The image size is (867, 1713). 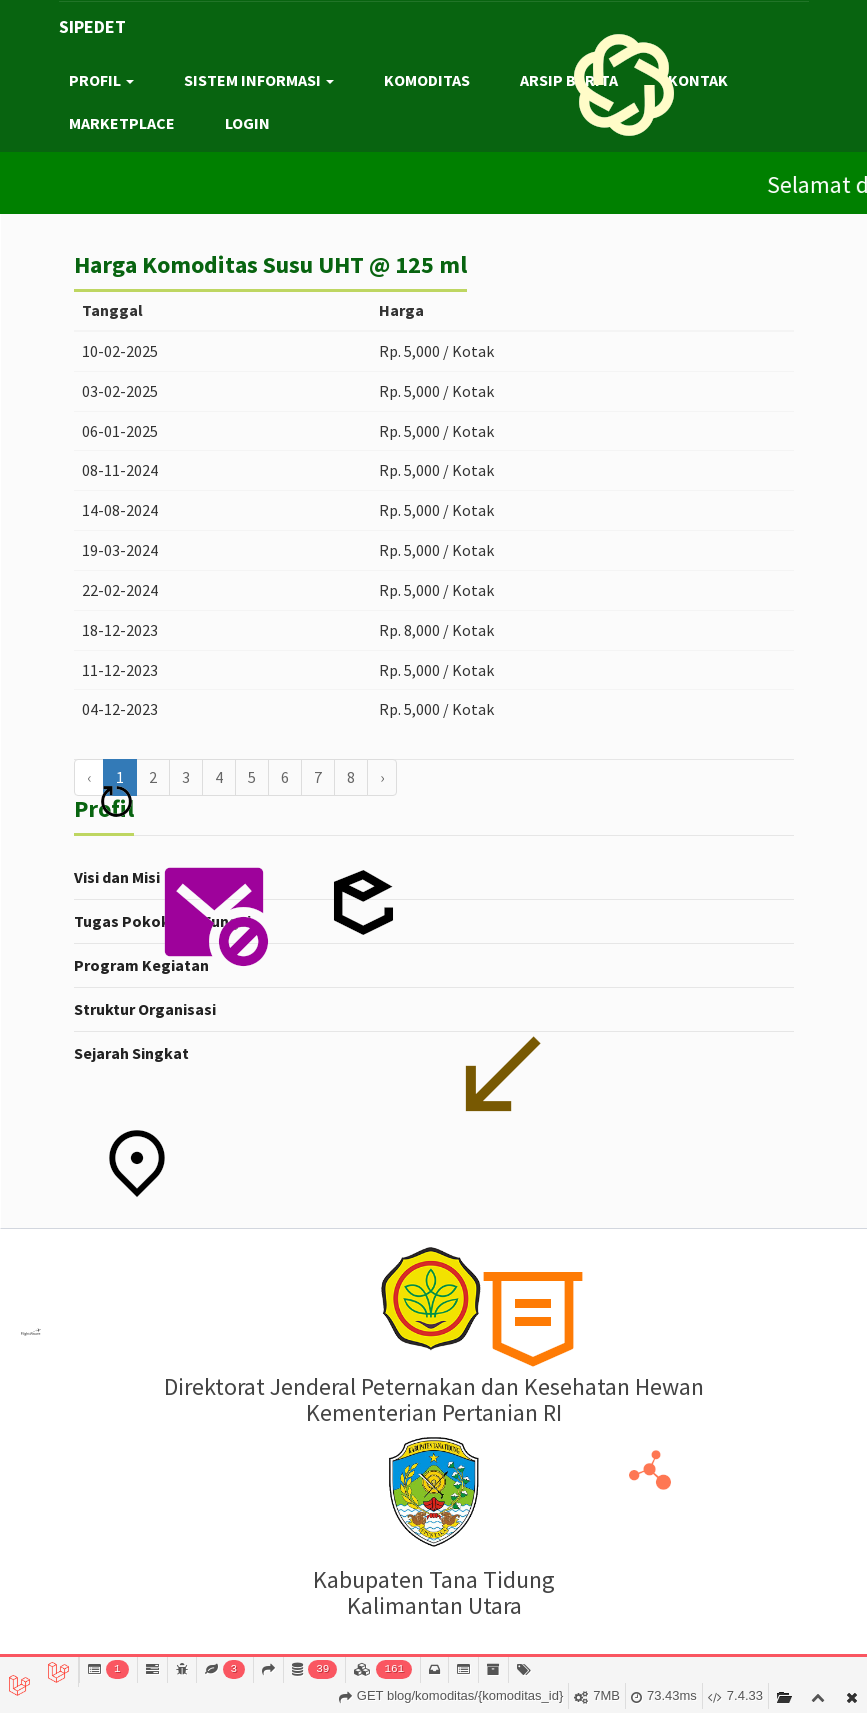 What do you see at coordinates (501, 1075) in the screenshot?
I see `navigate back and down in a hierarchy` at bounding box center [501, 1075].